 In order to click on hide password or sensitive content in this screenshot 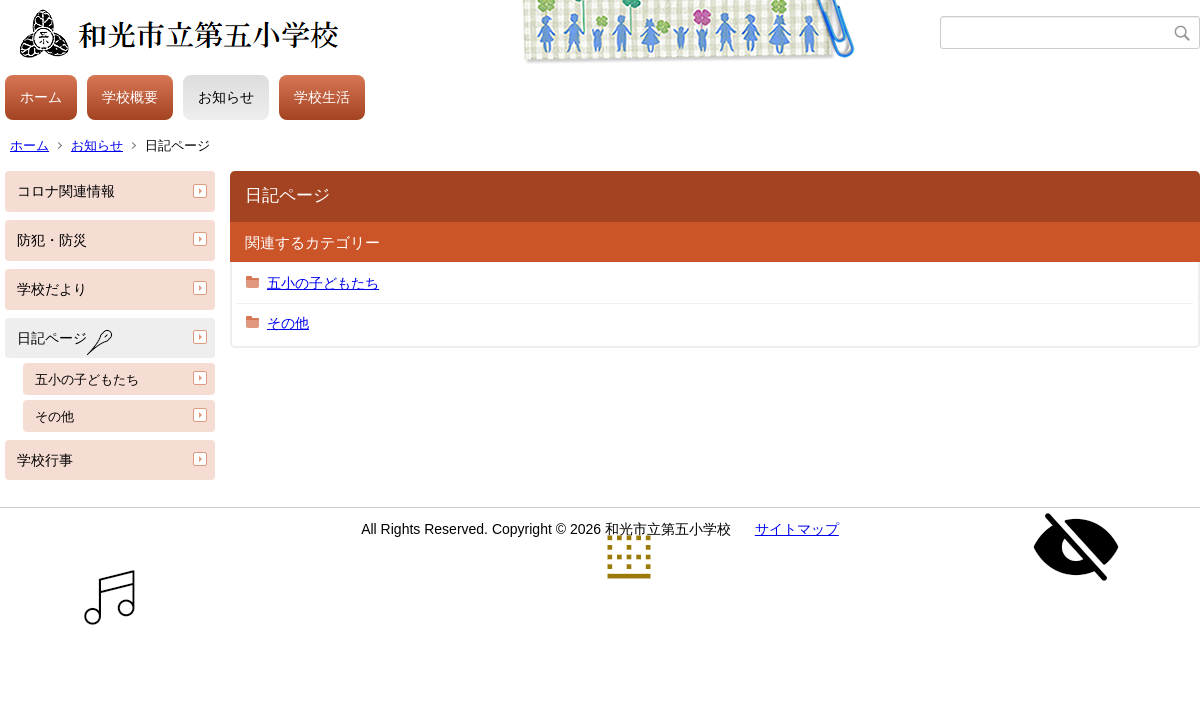, I will do `click(1076, 547)`.